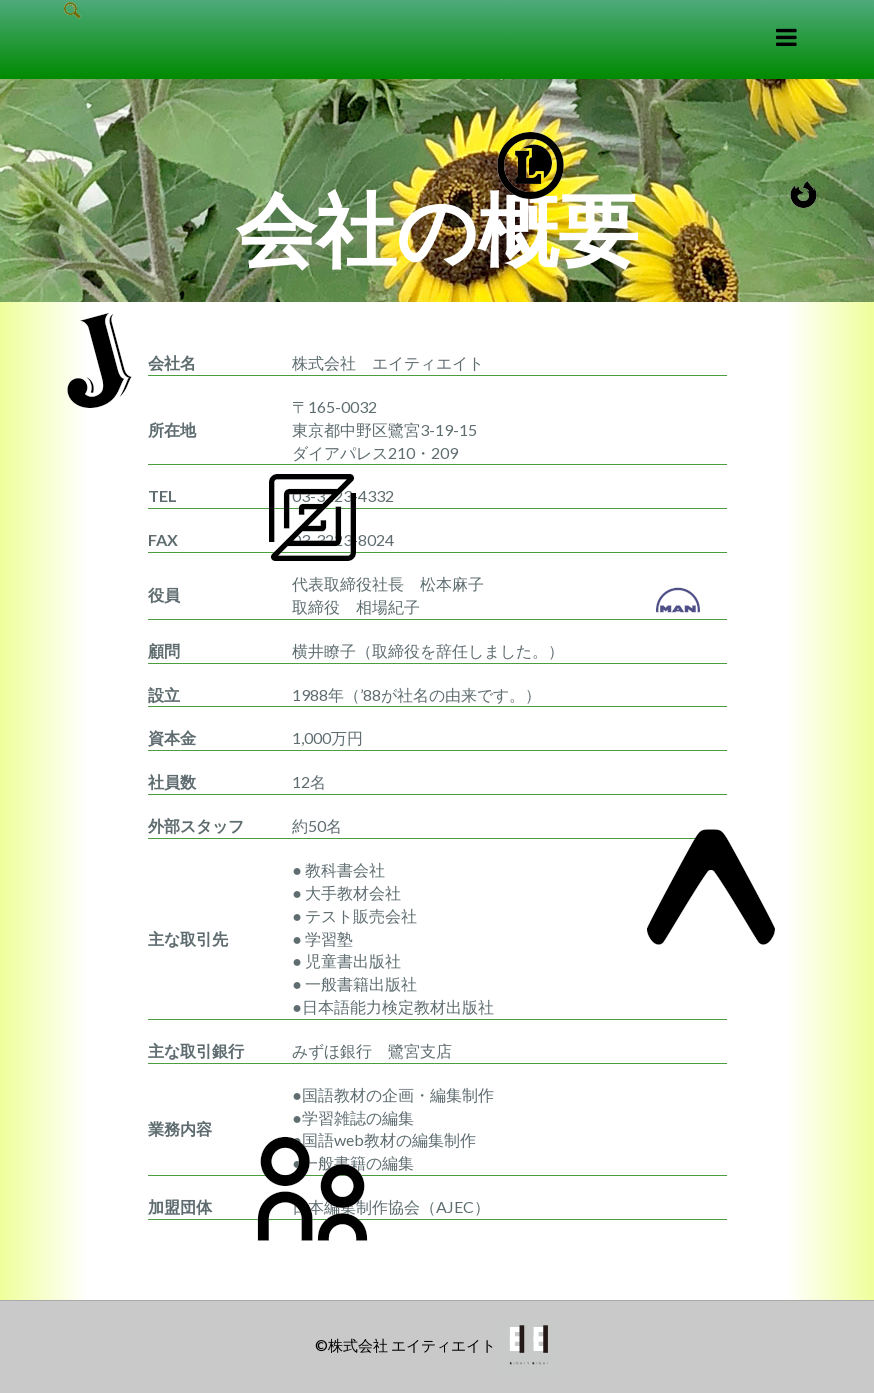  I want to click on jameson irish whiskey brand logo, so click(99, 360).